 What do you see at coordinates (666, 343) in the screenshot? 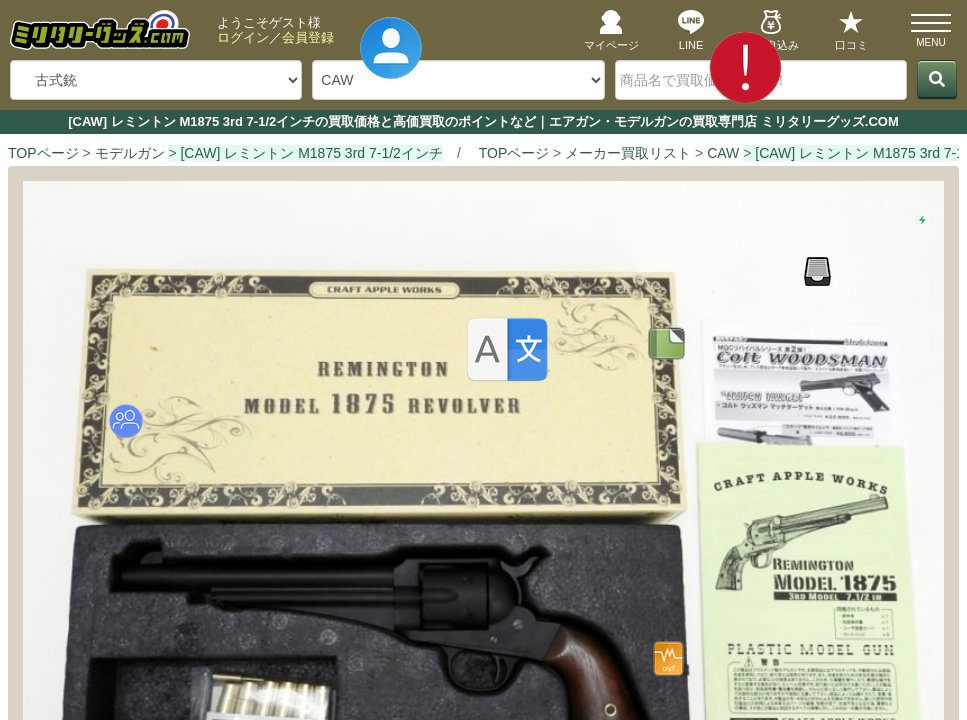
I see `customize desktop theme and appearance settings` at bounding box center [666, 343].